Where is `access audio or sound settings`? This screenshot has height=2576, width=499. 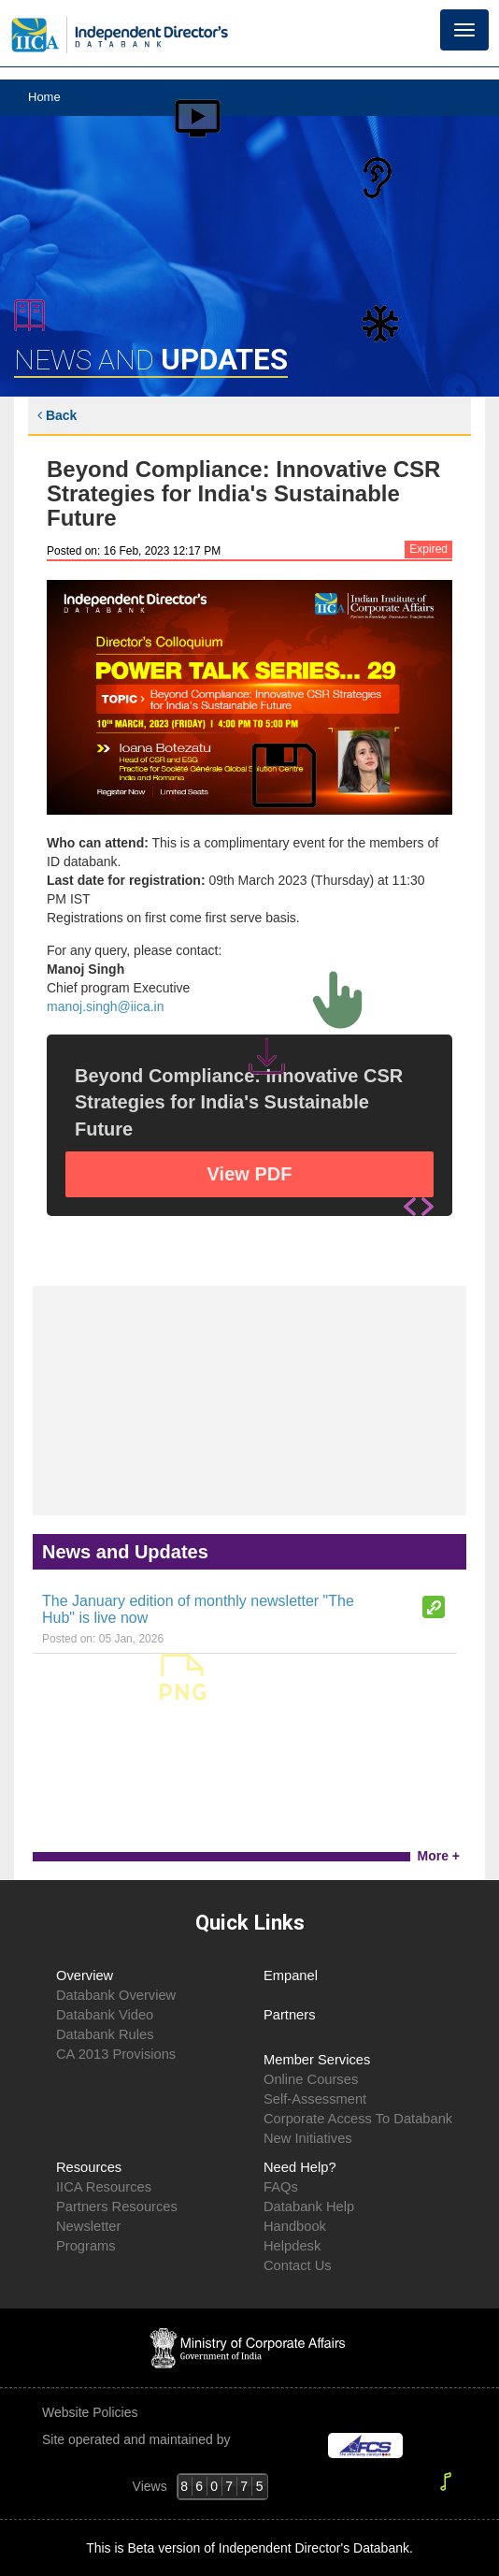
access audio or sound settings is located at coordinates (377, 178).